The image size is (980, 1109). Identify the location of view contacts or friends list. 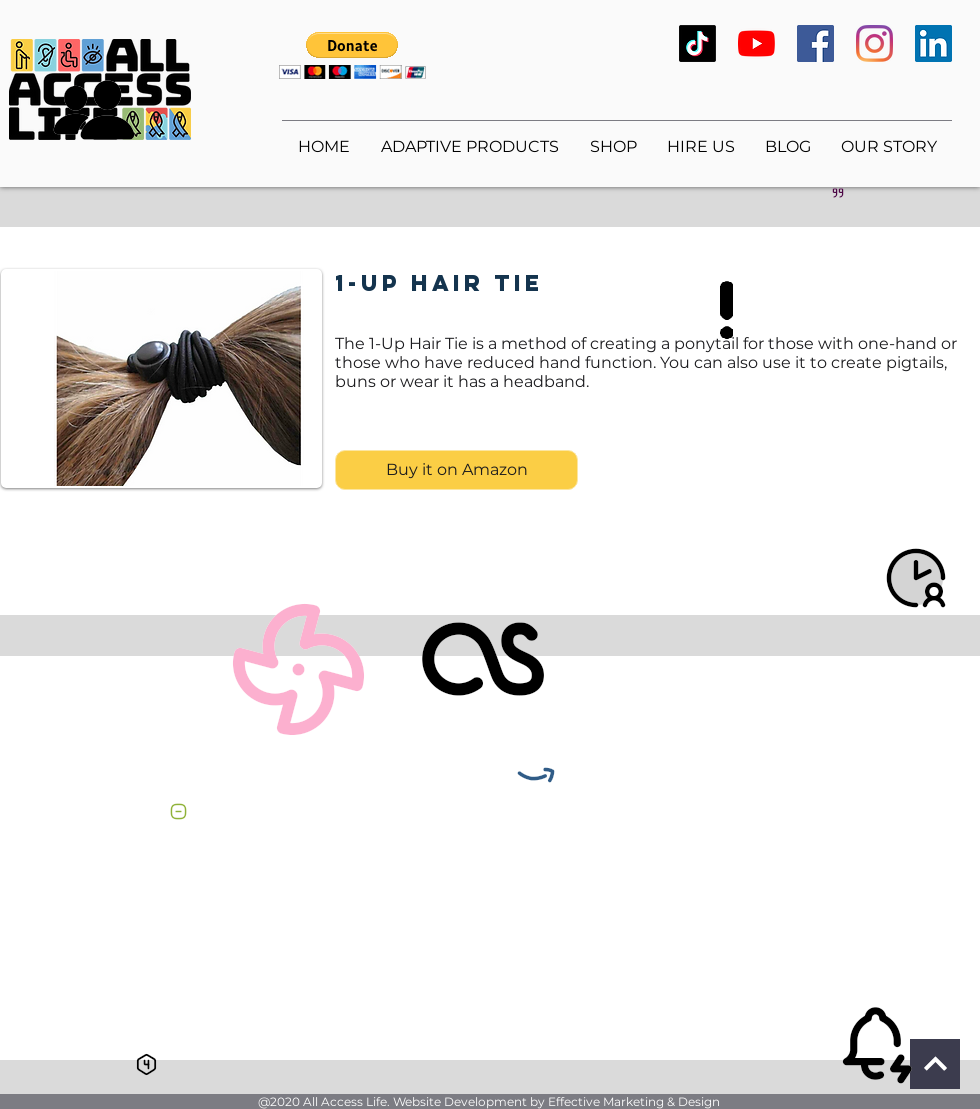
(94, 110).